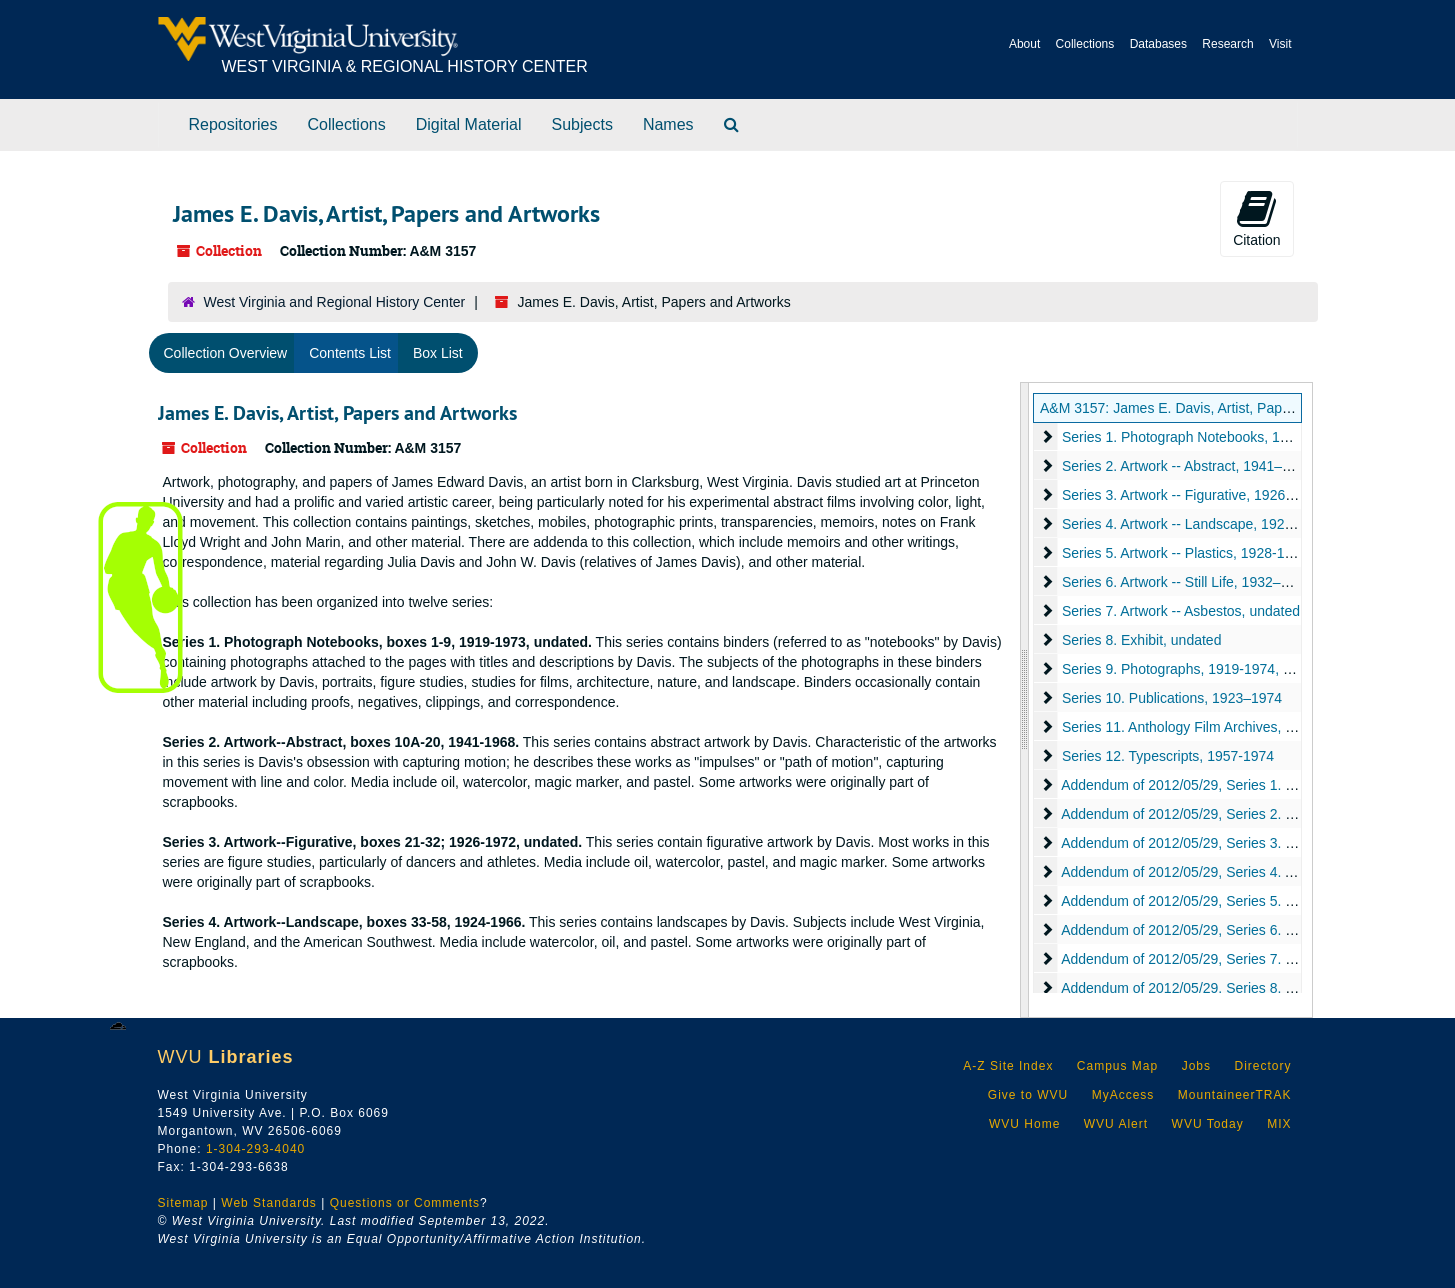 The height and width of the screenshot is (1288, 1455). Describe the element at coordinates (118, 1026) in the screenshot. I see `cloudflare logo` at that location.